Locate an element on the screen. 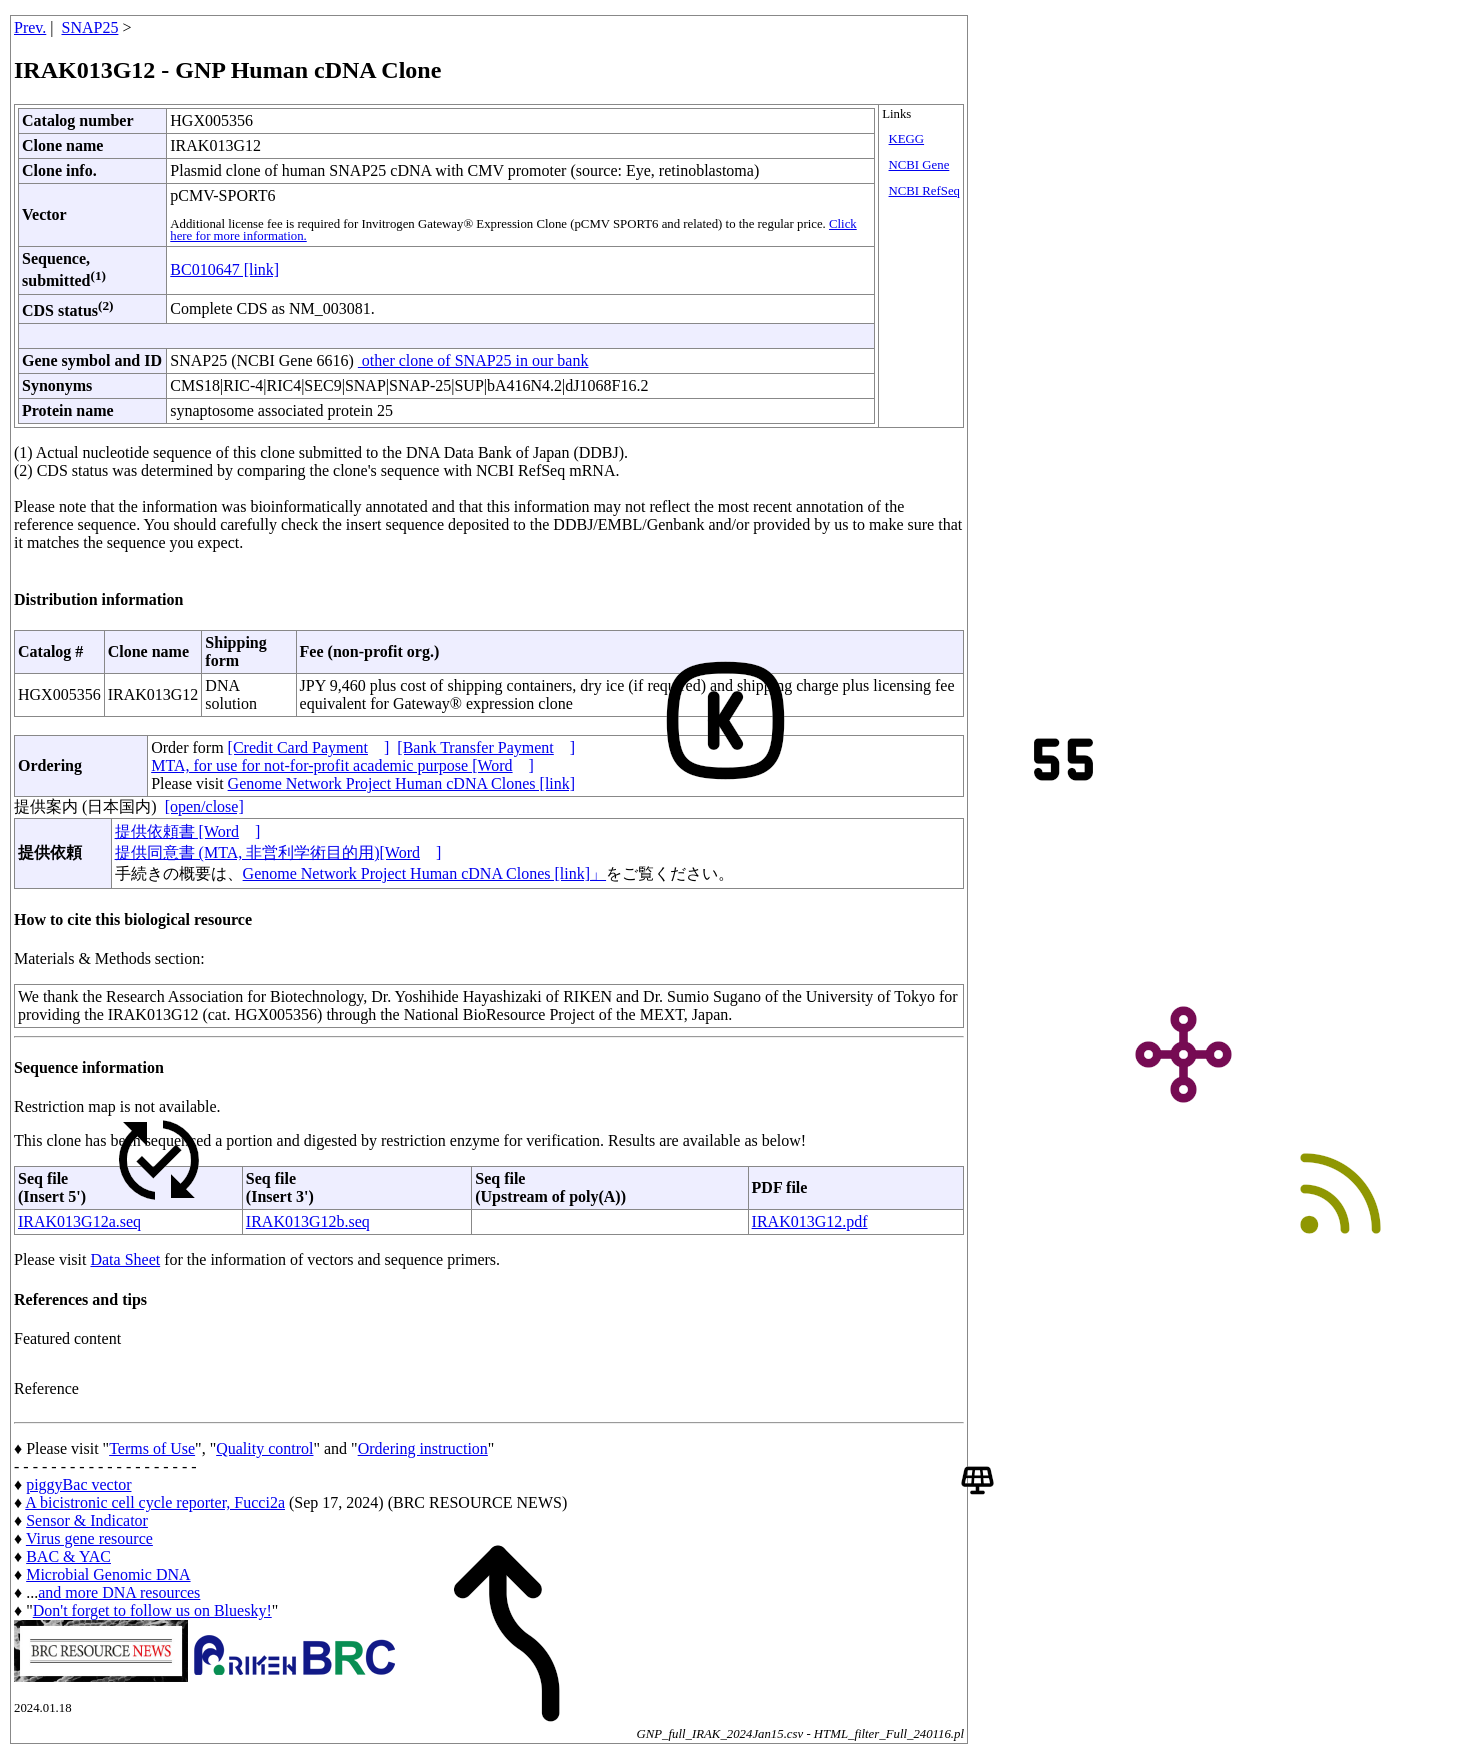  indicates a keyboard shortcut or hotkey is located at coordinates (725, 720).